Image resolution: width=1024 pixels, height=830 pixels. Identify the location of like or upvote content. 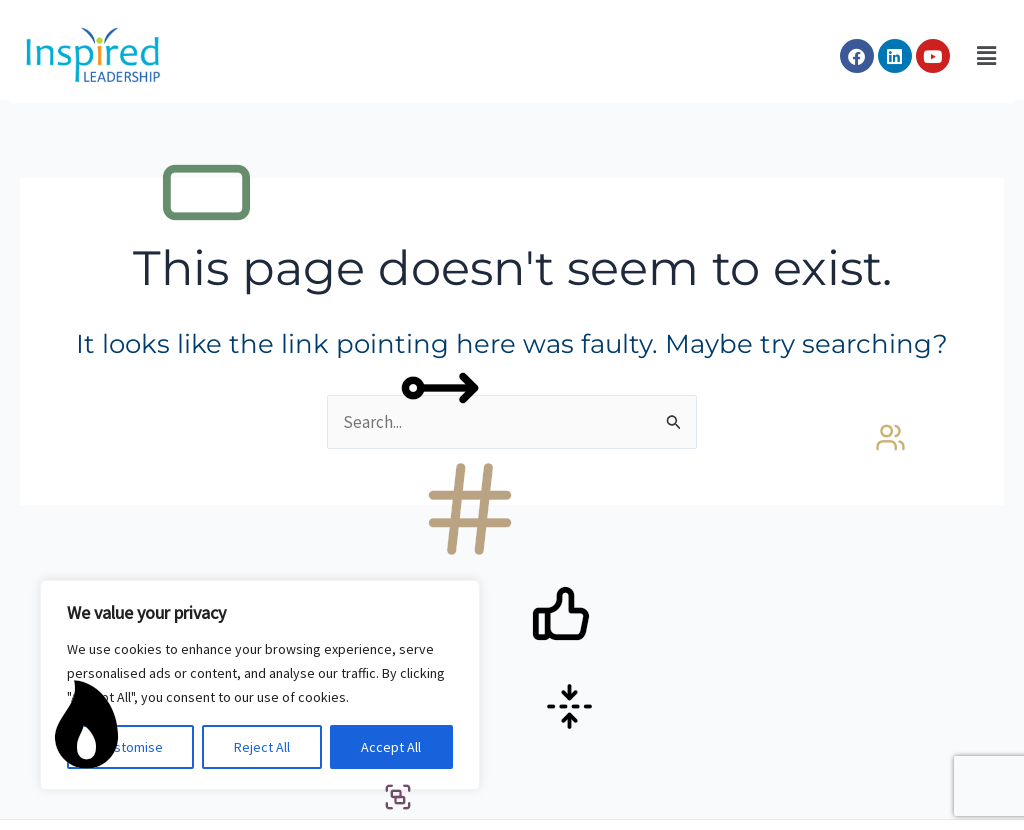
(562, 613).